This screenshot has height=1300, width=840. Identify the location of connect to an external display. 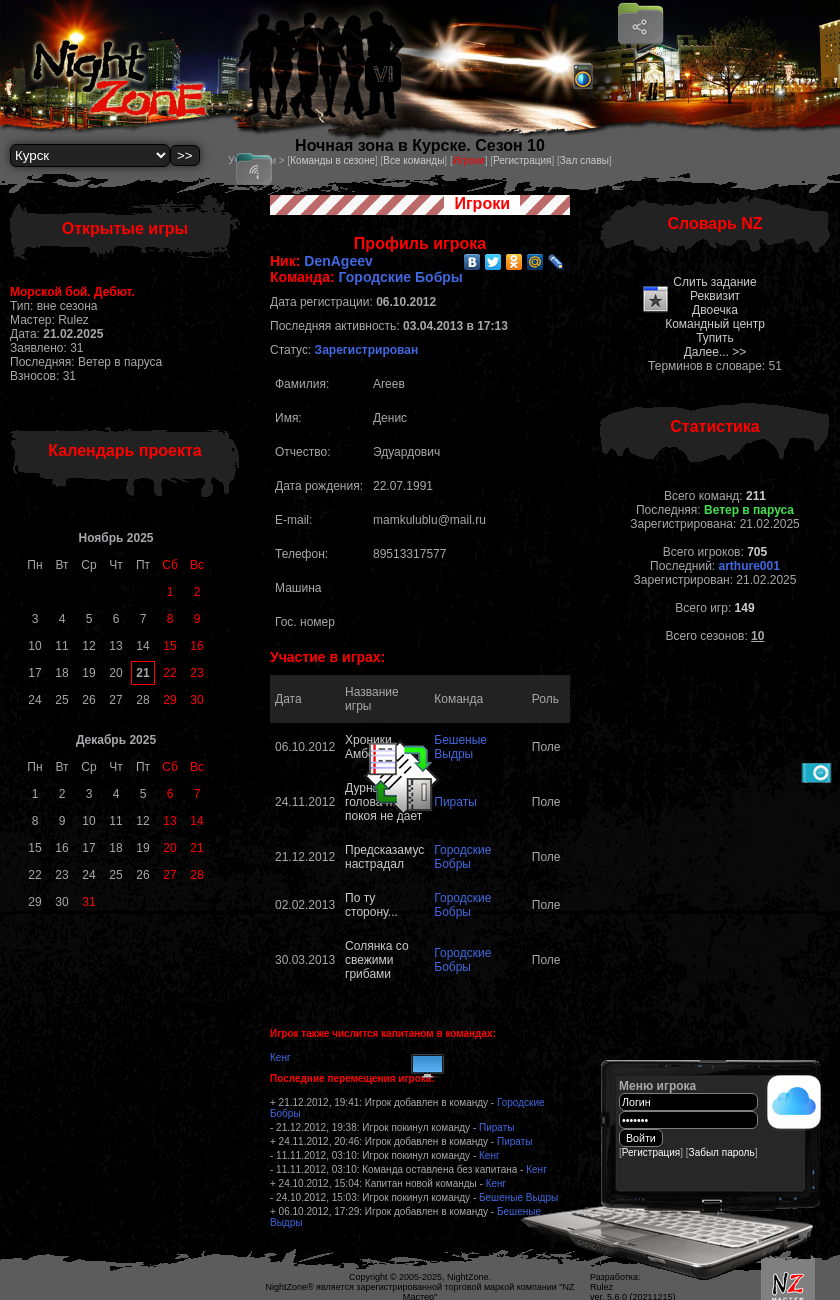
(427, 1062).